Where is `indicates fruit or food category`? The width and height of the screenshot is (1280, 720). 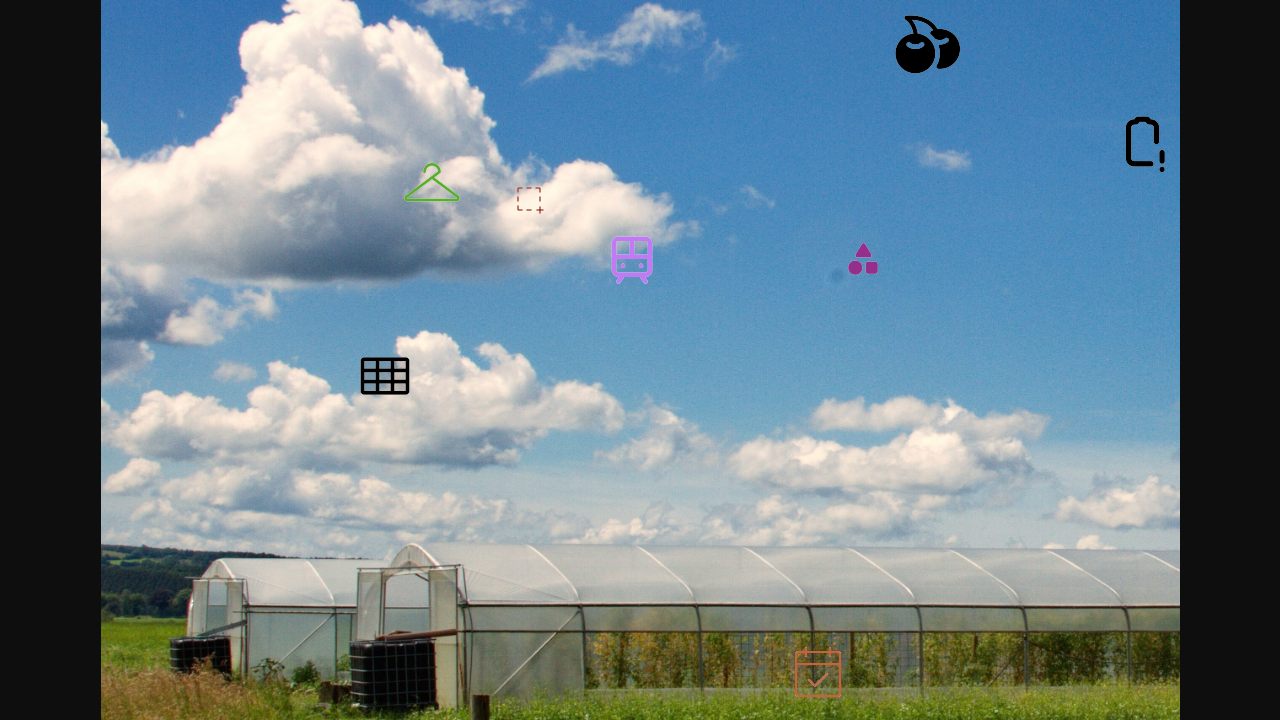 indicates fruit or food category is located at coordinates (926, 44).